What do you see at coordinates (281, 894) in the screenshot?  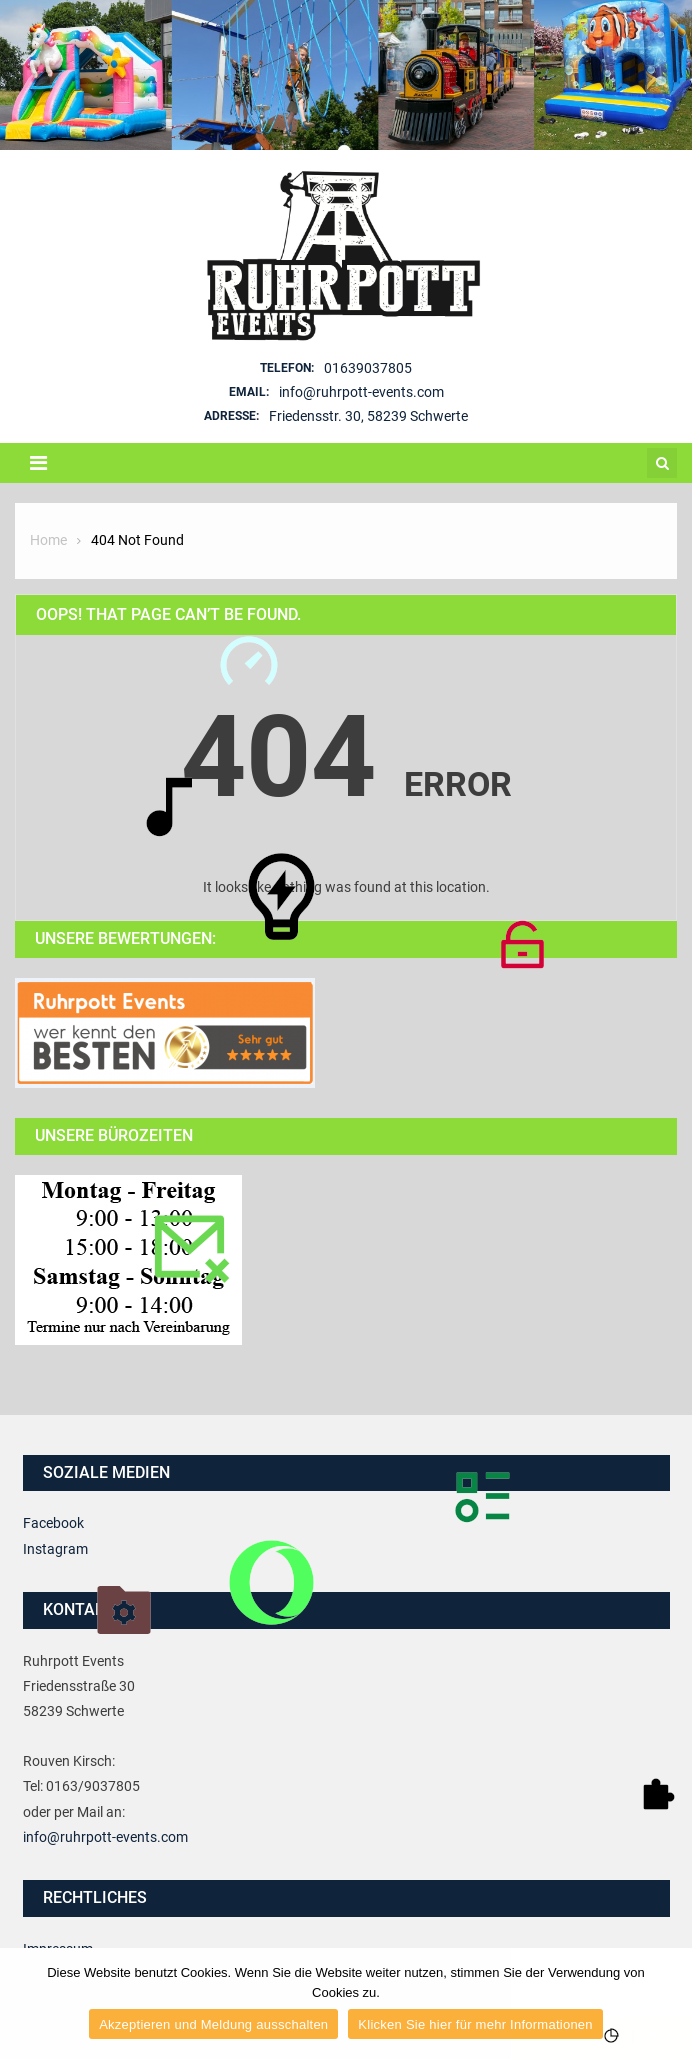 I see `indicates a new idea or inspiration` at bounding box center [281, 894].